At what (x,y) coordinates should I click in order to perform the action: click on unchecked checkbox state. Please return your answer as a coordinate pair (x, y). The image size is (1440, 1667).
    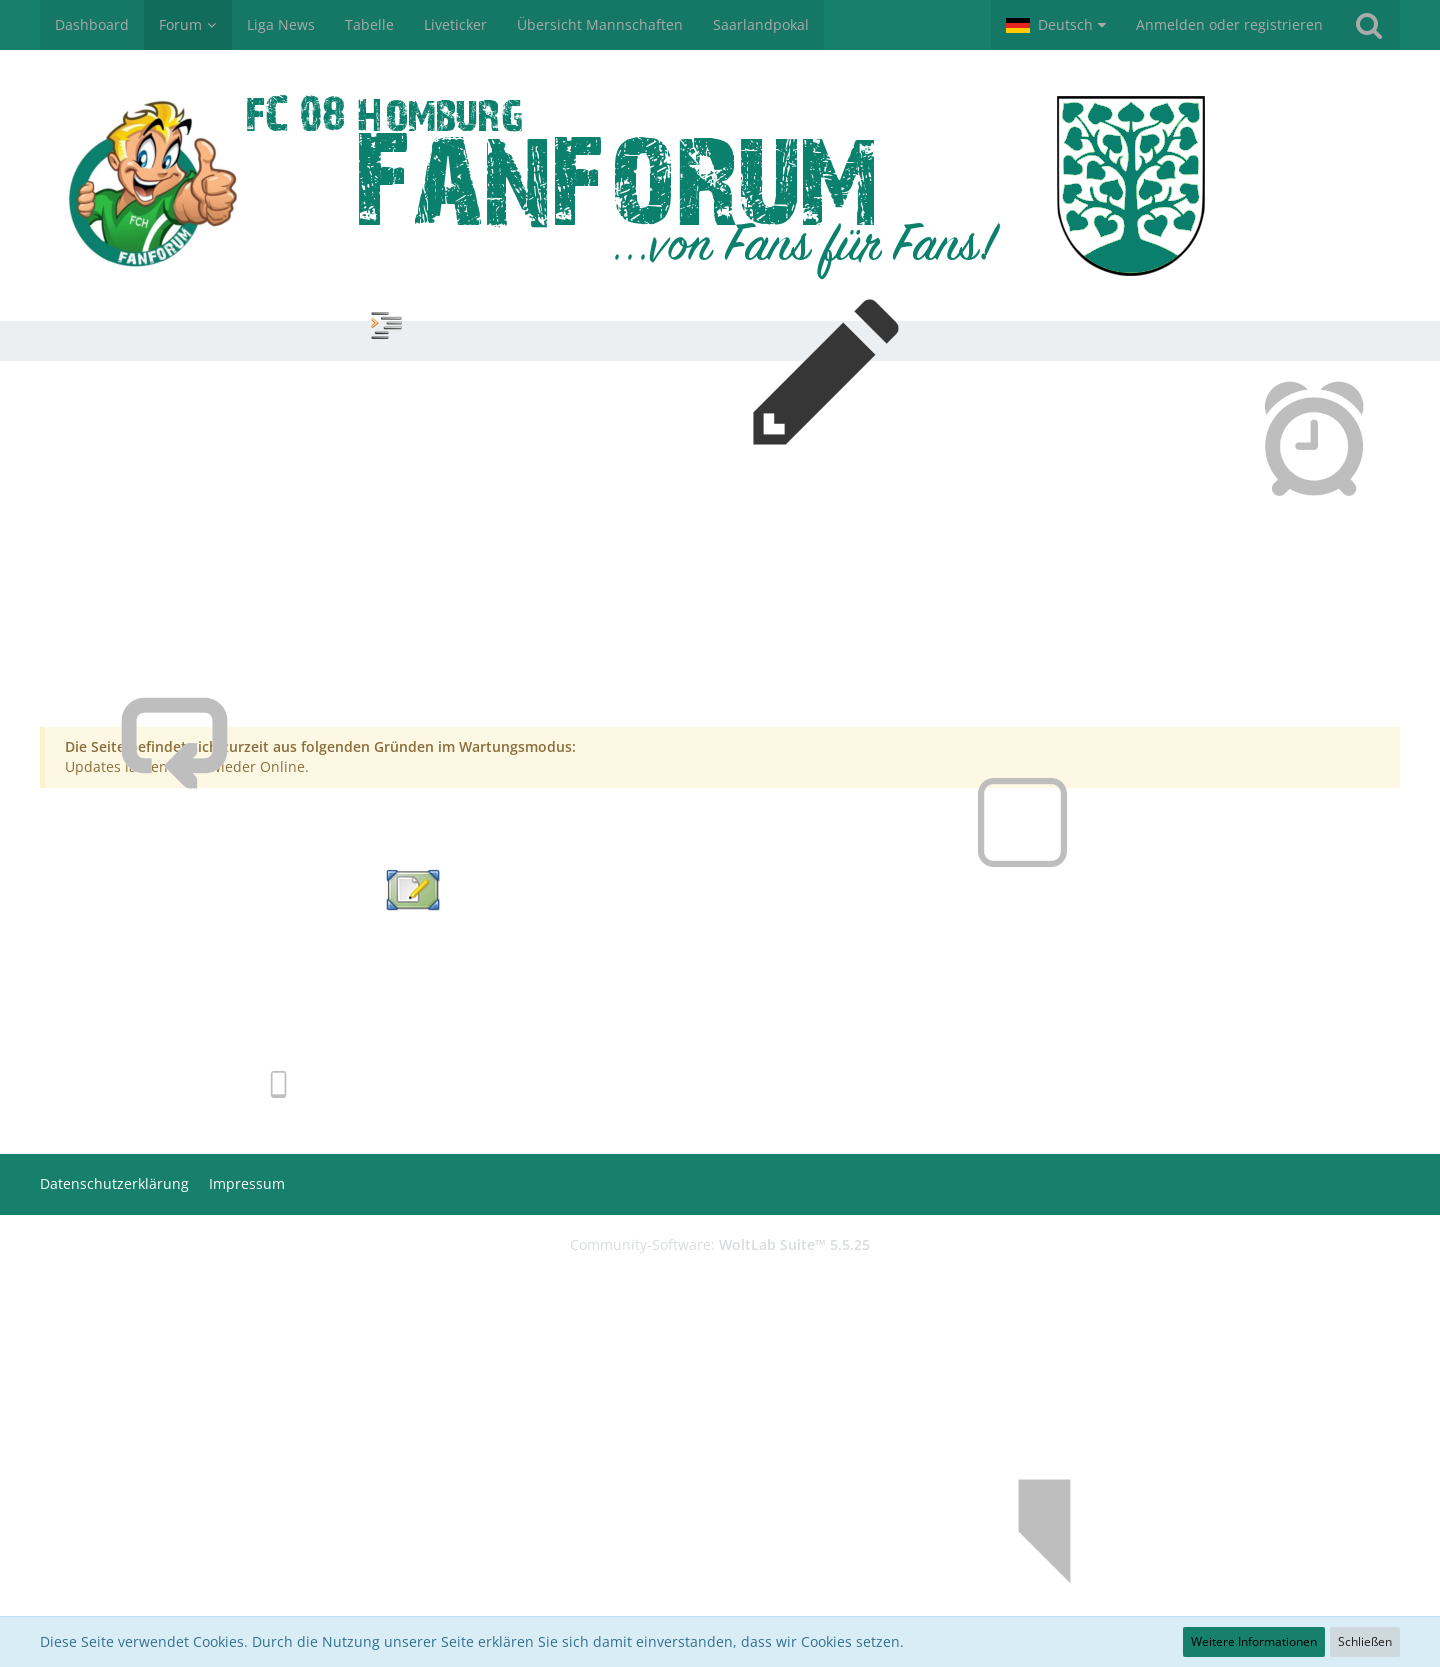
    Looking at the image, I should click on (1022, 822).